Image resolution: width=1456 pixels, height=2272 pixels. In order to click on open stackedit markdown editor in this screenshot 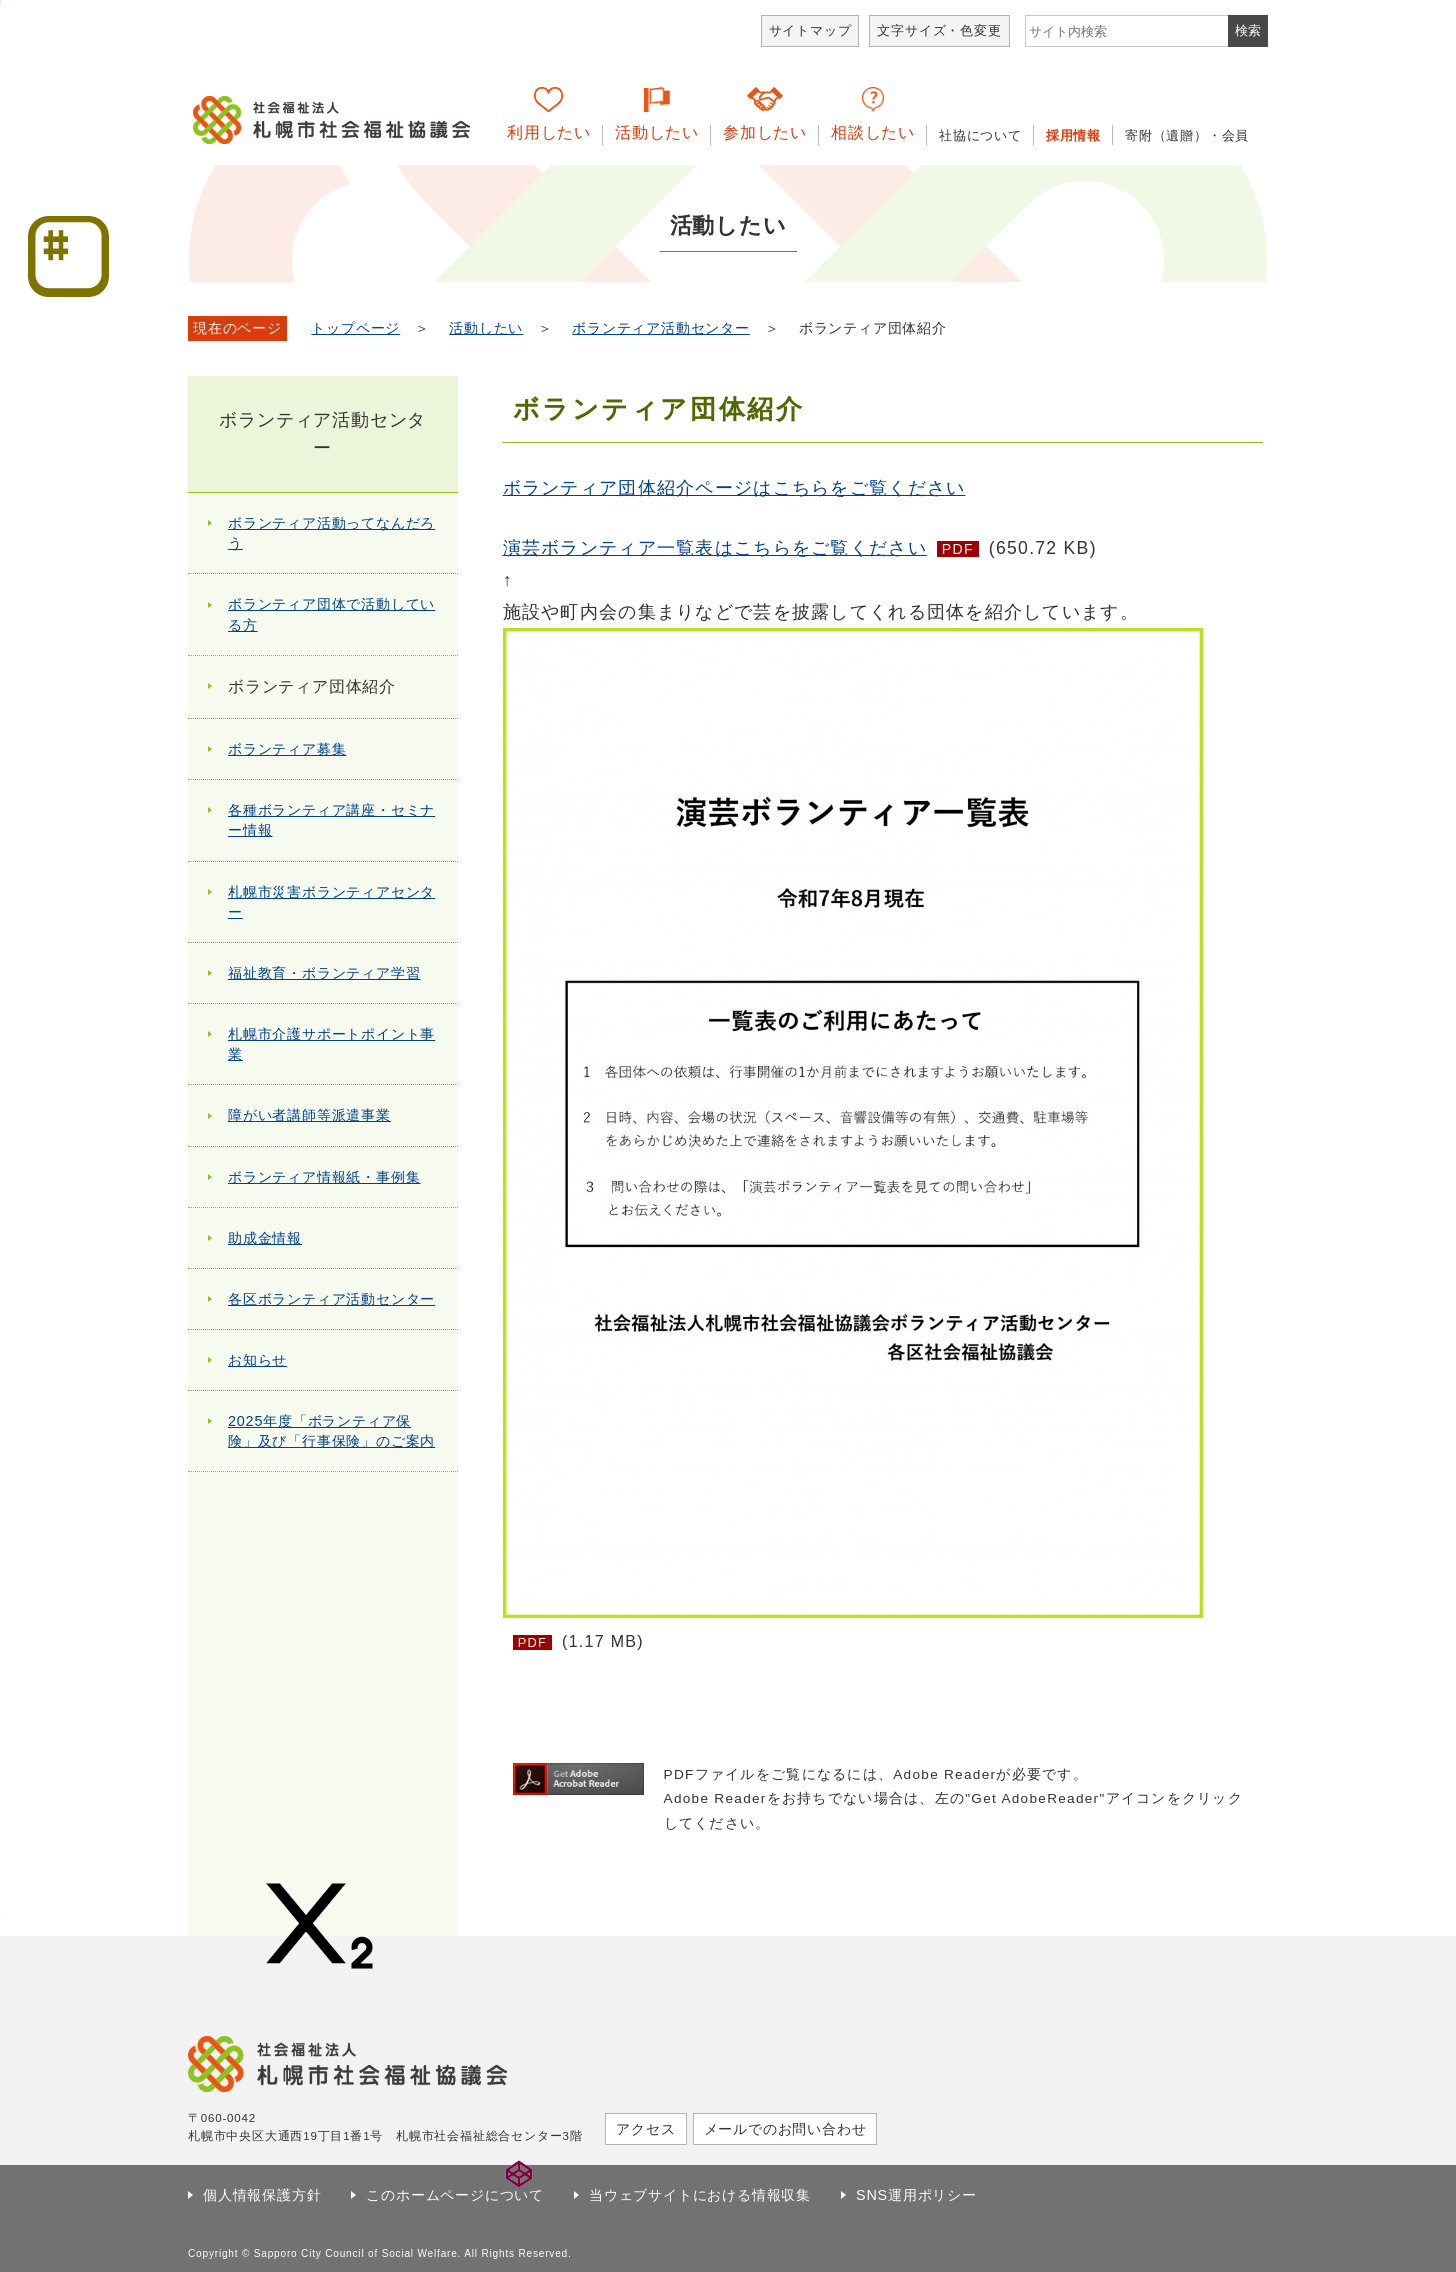, I will do `click(68, 256)`.